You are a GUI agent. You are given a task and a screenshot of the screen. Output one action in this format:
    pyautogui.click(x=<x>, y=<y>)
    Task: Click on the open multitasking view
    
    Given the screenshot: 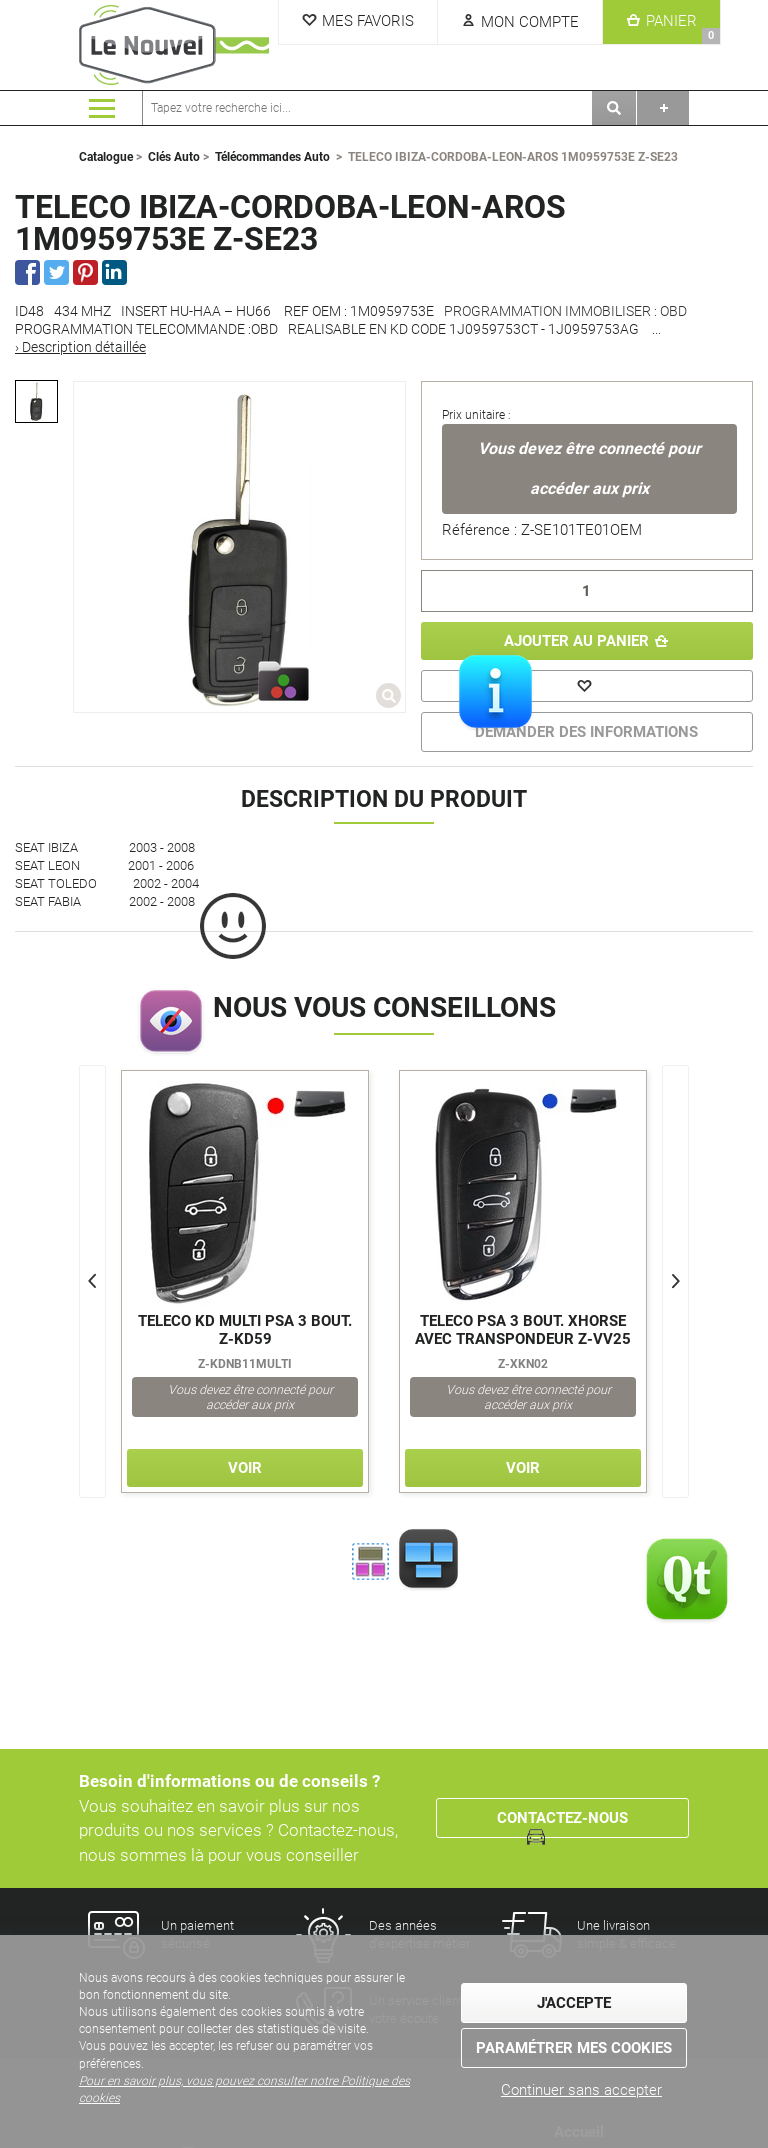 What is the action you would take?
    pyautogui.click(x=428, y=1558)
    